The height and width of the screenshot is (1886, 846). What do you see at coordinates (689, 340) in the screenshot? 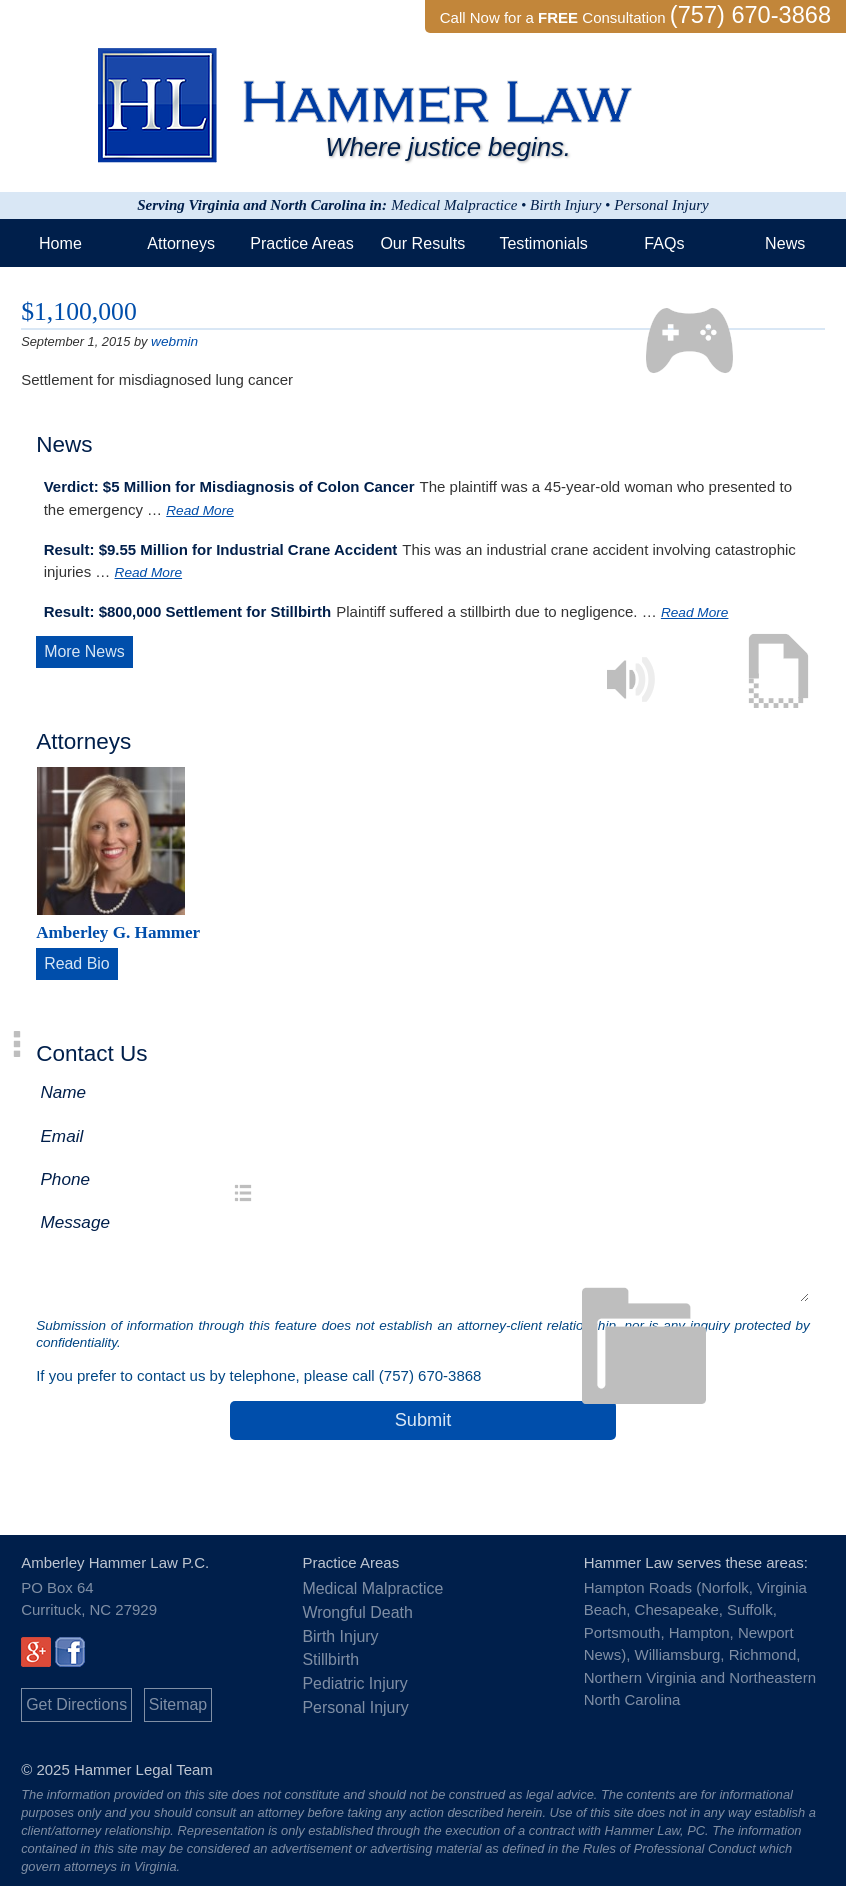
I see `open games or gaming applications` at bounding box center [689, 340].